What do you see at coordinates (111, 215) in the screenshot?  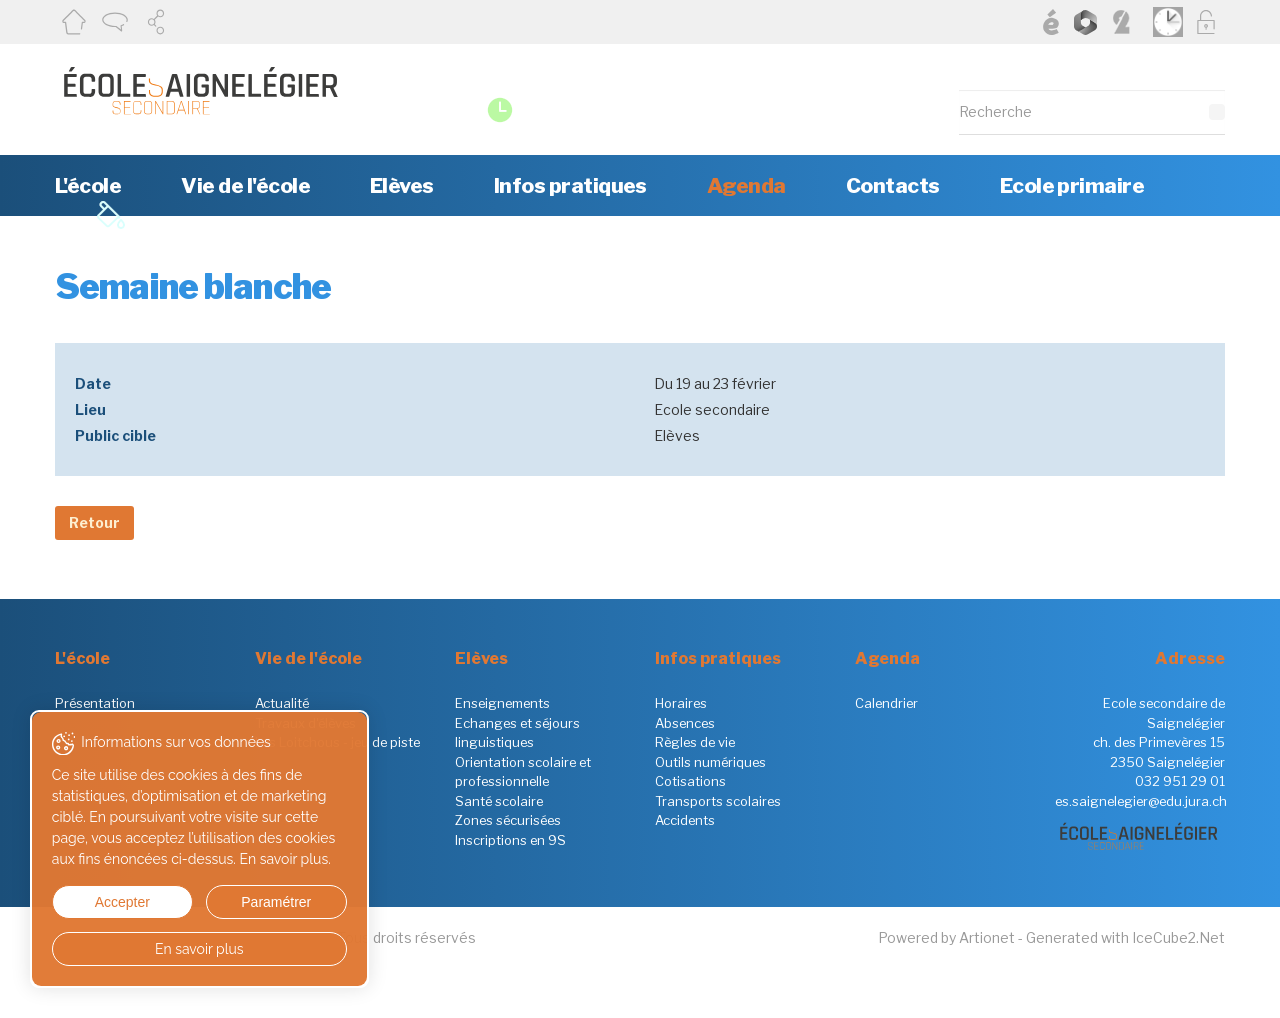 I see `fill an area with color` at bounding box center [111, 215].